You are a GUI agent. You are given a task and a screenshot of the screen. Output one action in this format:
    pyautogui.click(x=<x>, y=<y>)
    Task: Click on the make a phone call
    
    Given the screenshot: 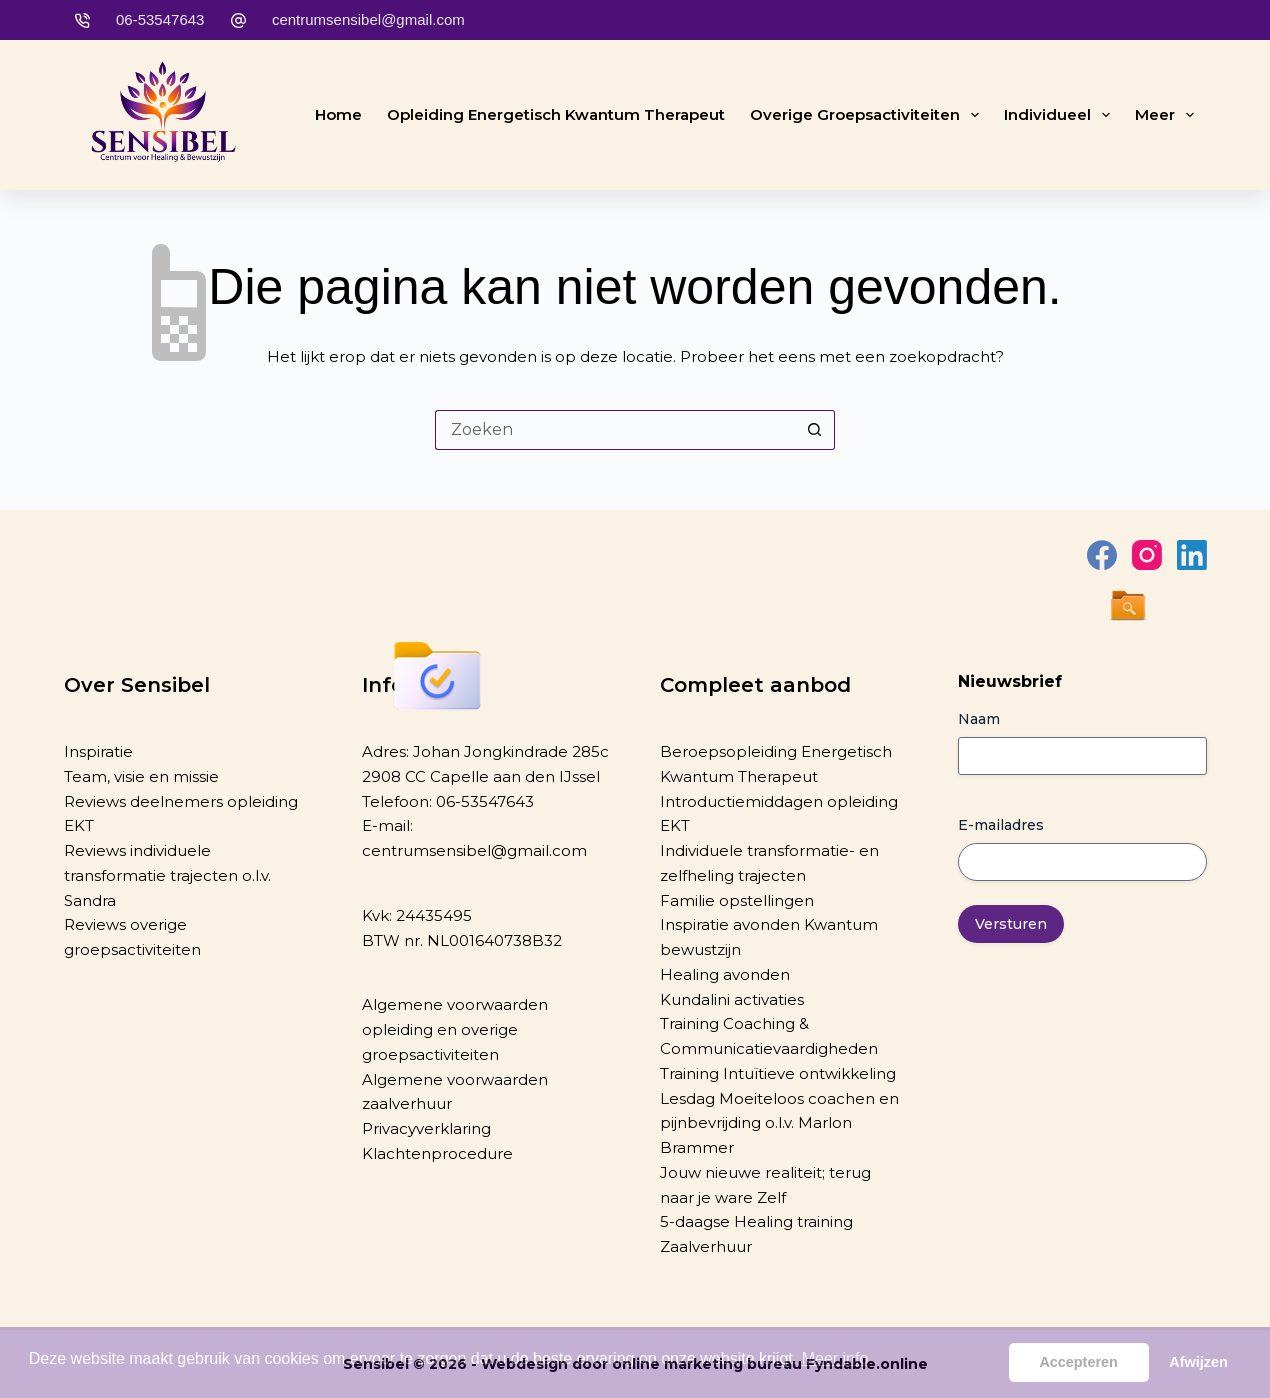 What is the action you would take?
    pyautogui.click(x=179, y=307)
    